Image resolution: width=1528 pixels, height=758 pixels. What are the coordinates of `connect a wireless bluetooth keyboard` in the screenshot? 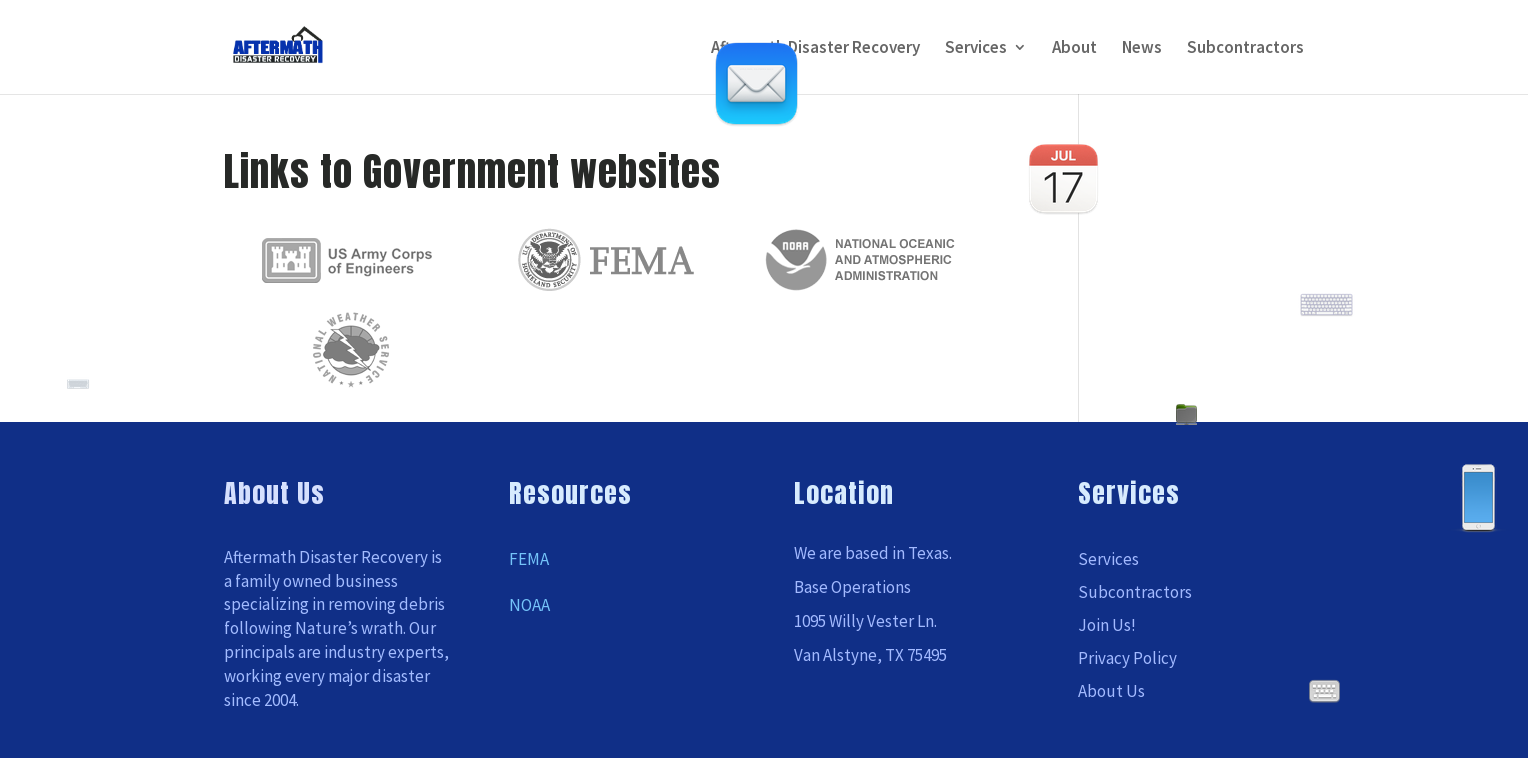 It's located at (1326, 304).